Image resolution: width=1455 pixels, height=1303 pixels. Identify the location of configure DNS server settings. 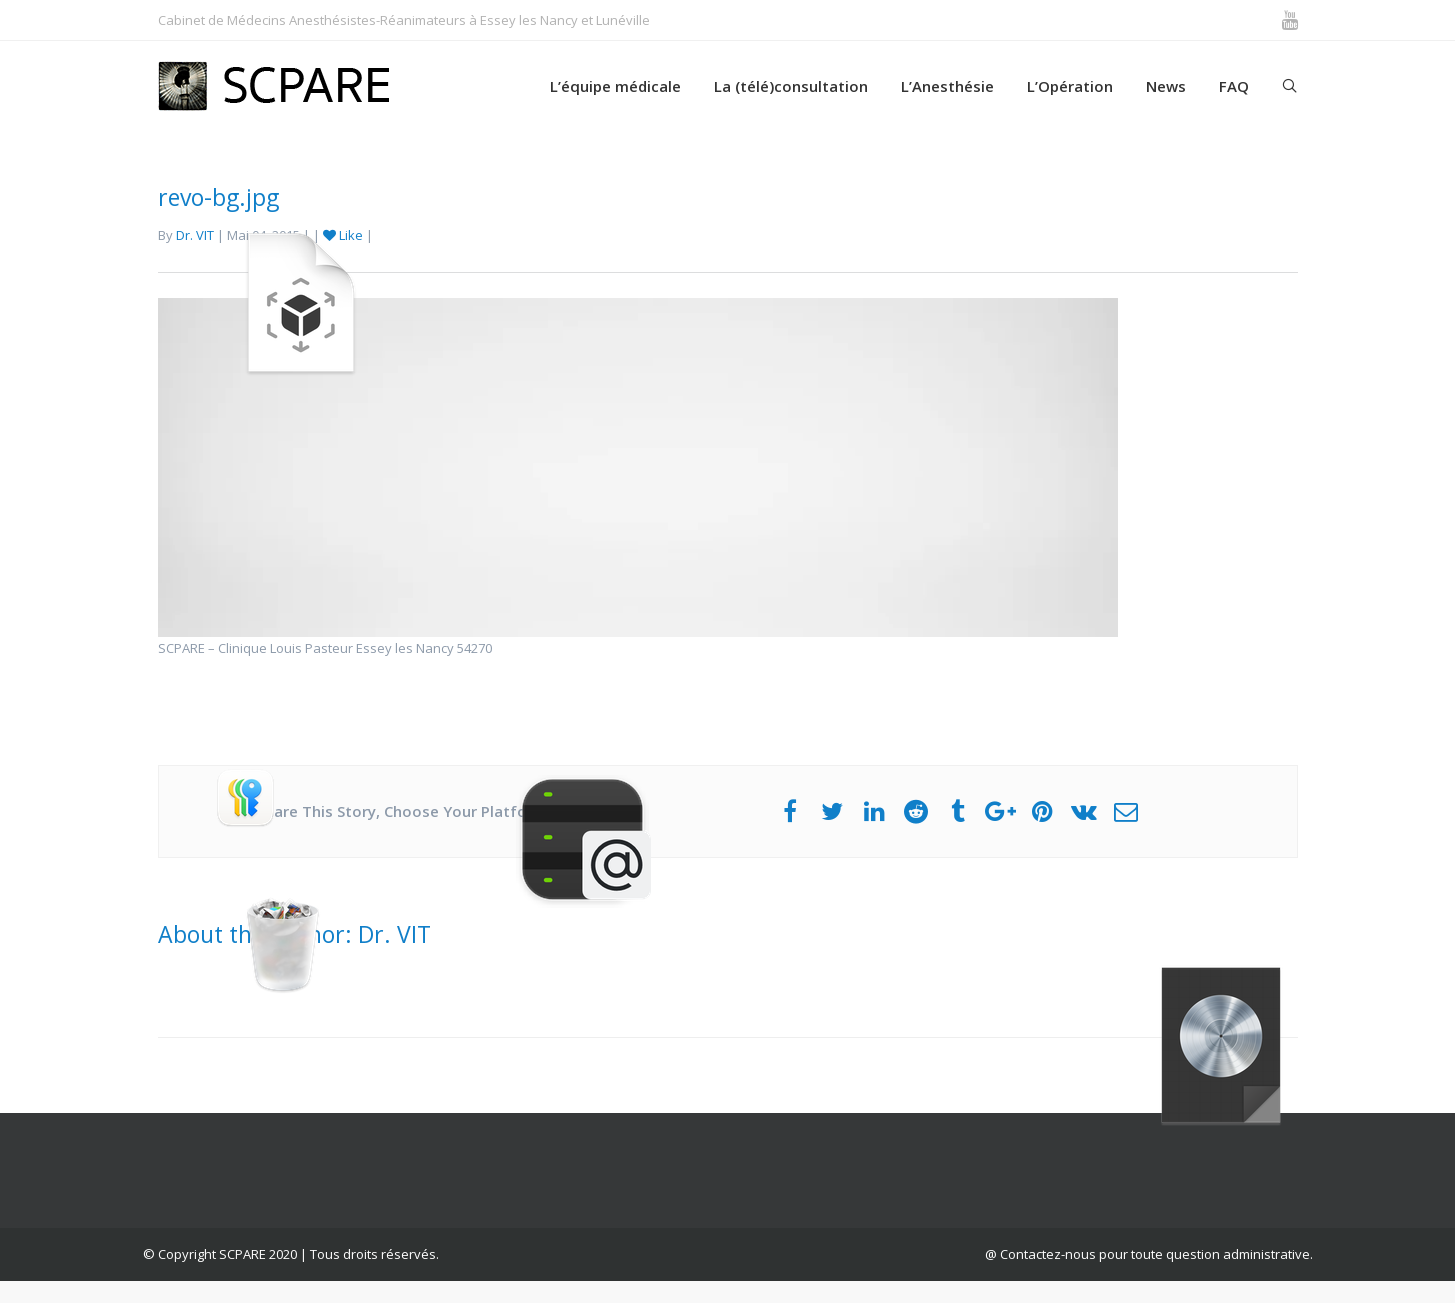
(583, 841).